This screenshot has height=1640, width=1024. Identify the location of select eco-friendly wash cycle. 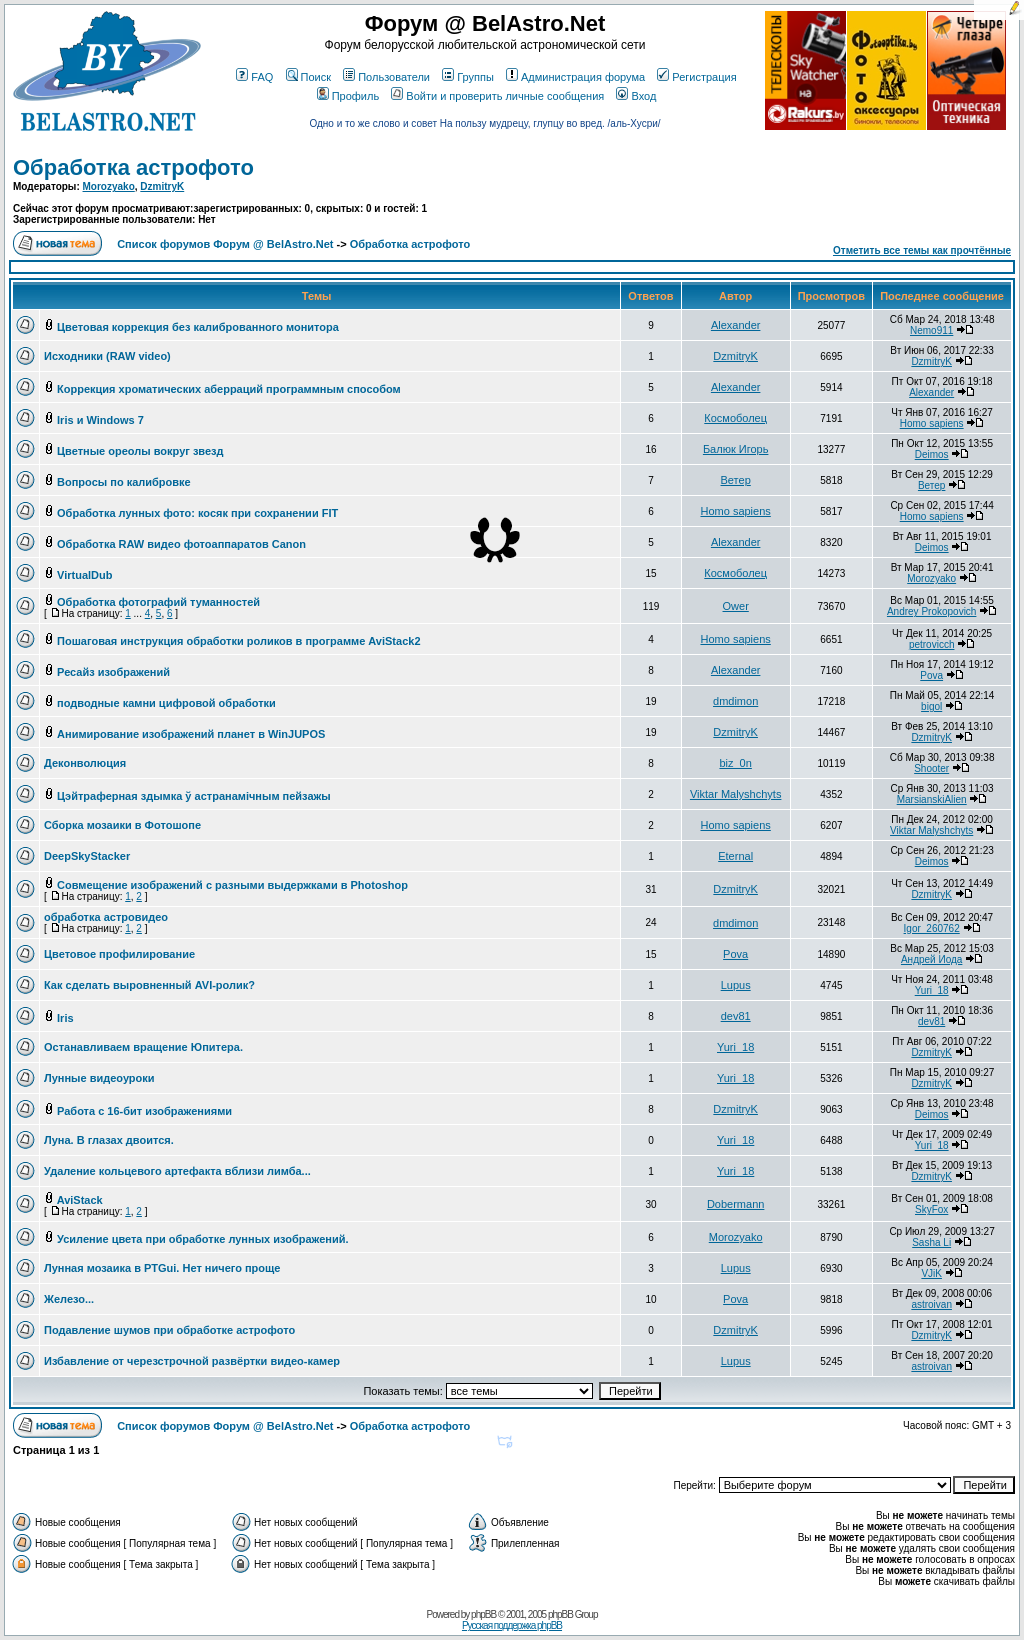
(504, 1440).